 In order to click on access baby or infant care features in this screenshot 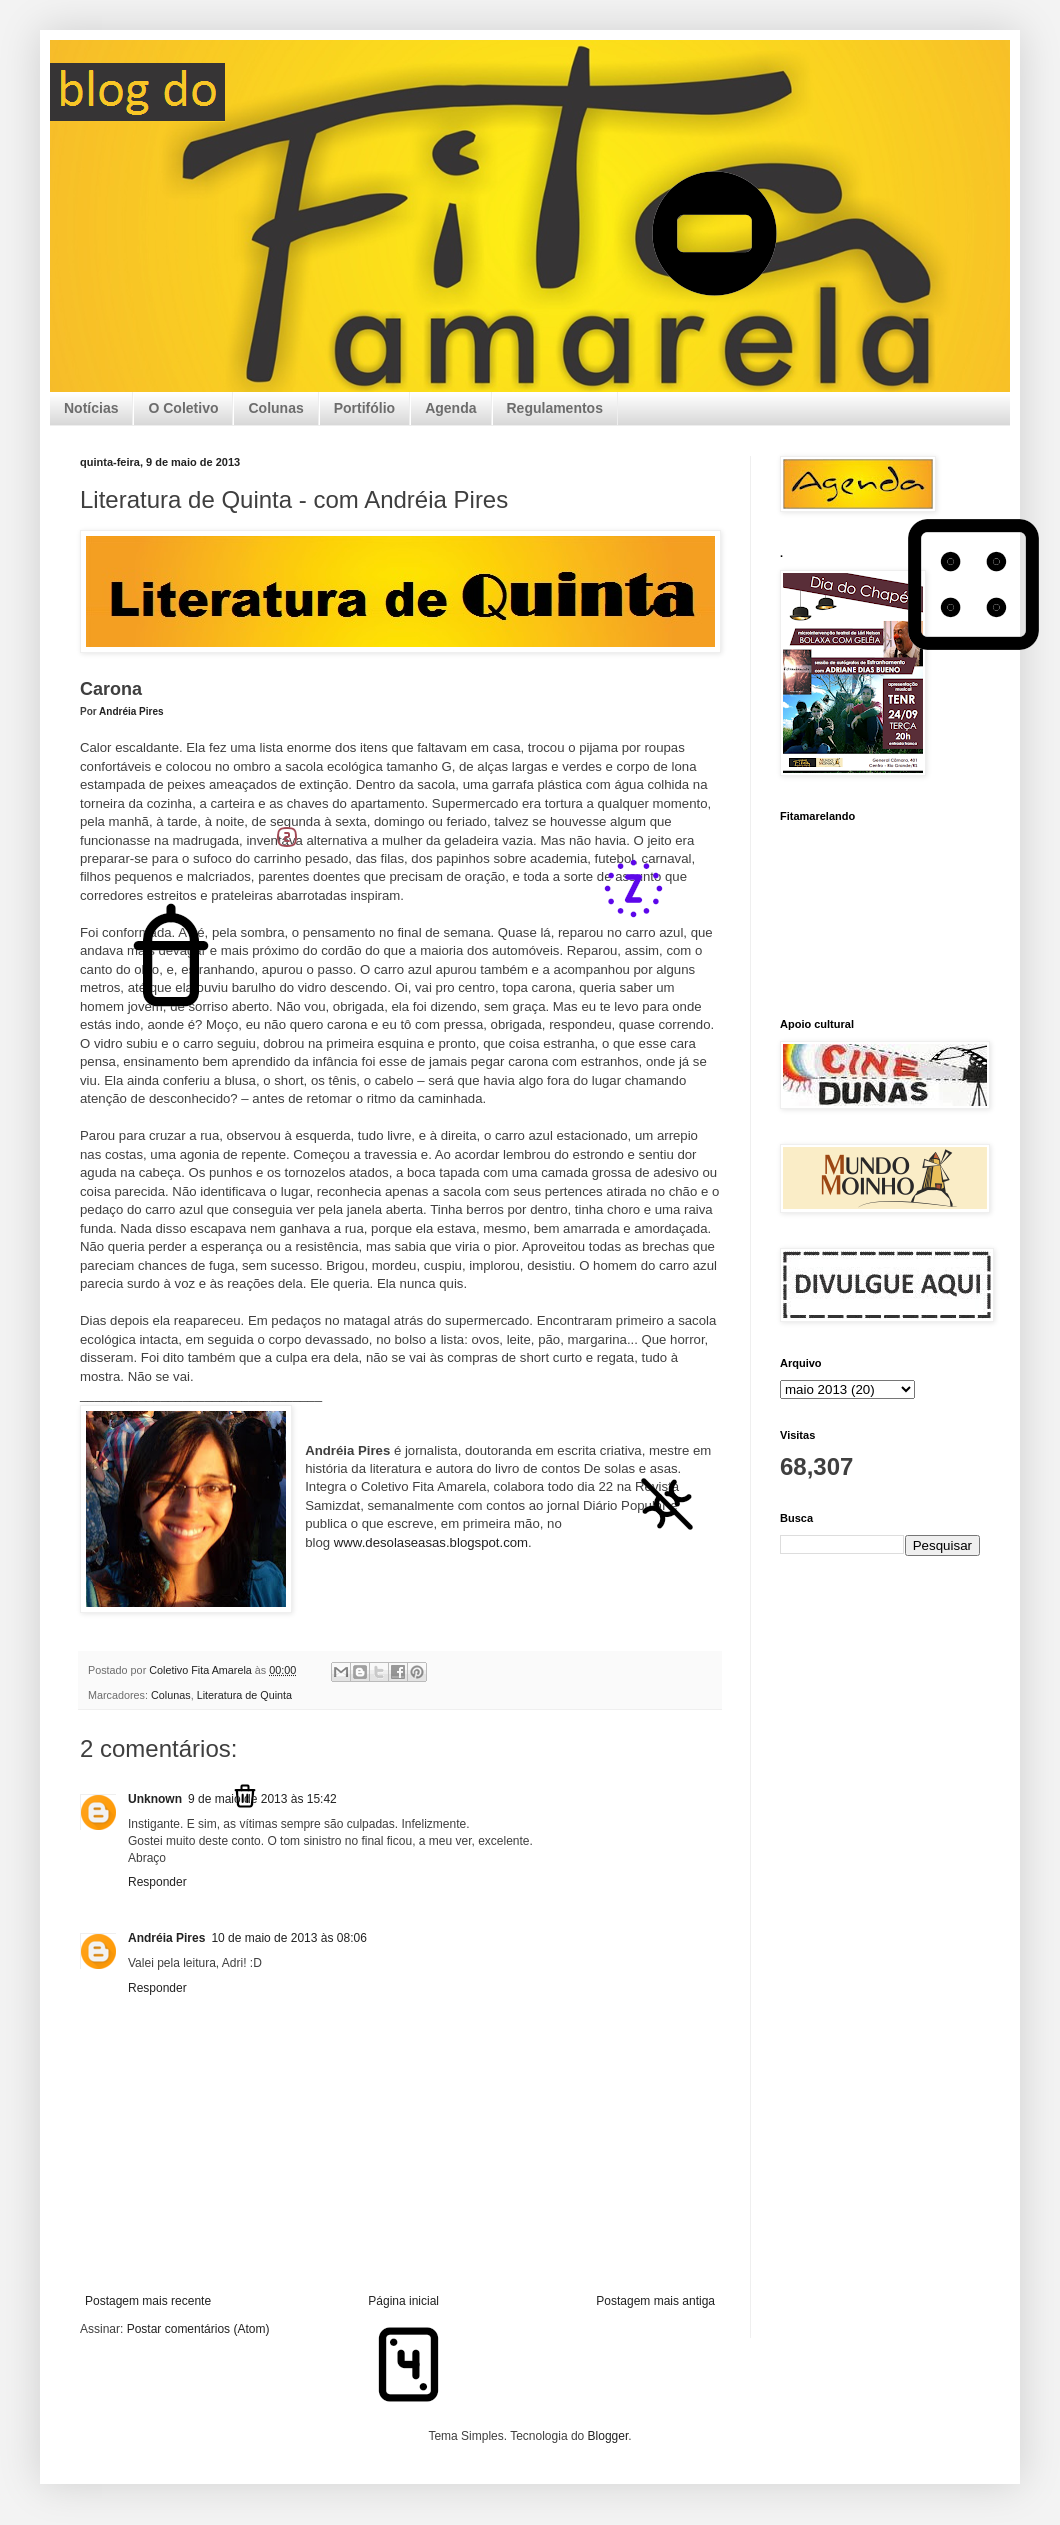, I will do `click(171, 955)`.